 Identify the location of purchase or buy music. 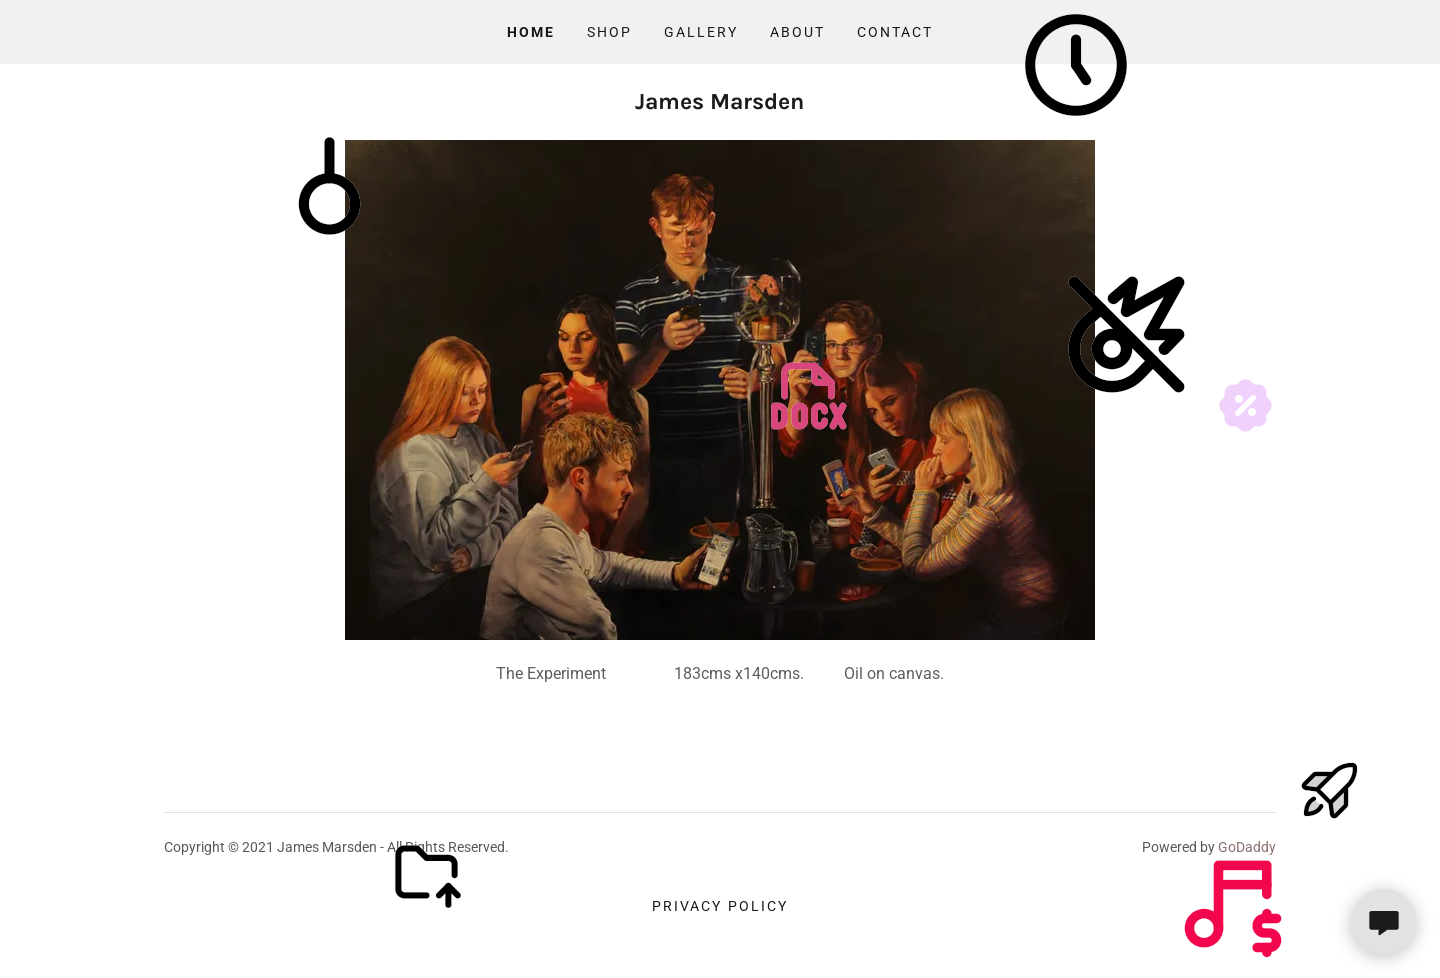
(1233, 904).